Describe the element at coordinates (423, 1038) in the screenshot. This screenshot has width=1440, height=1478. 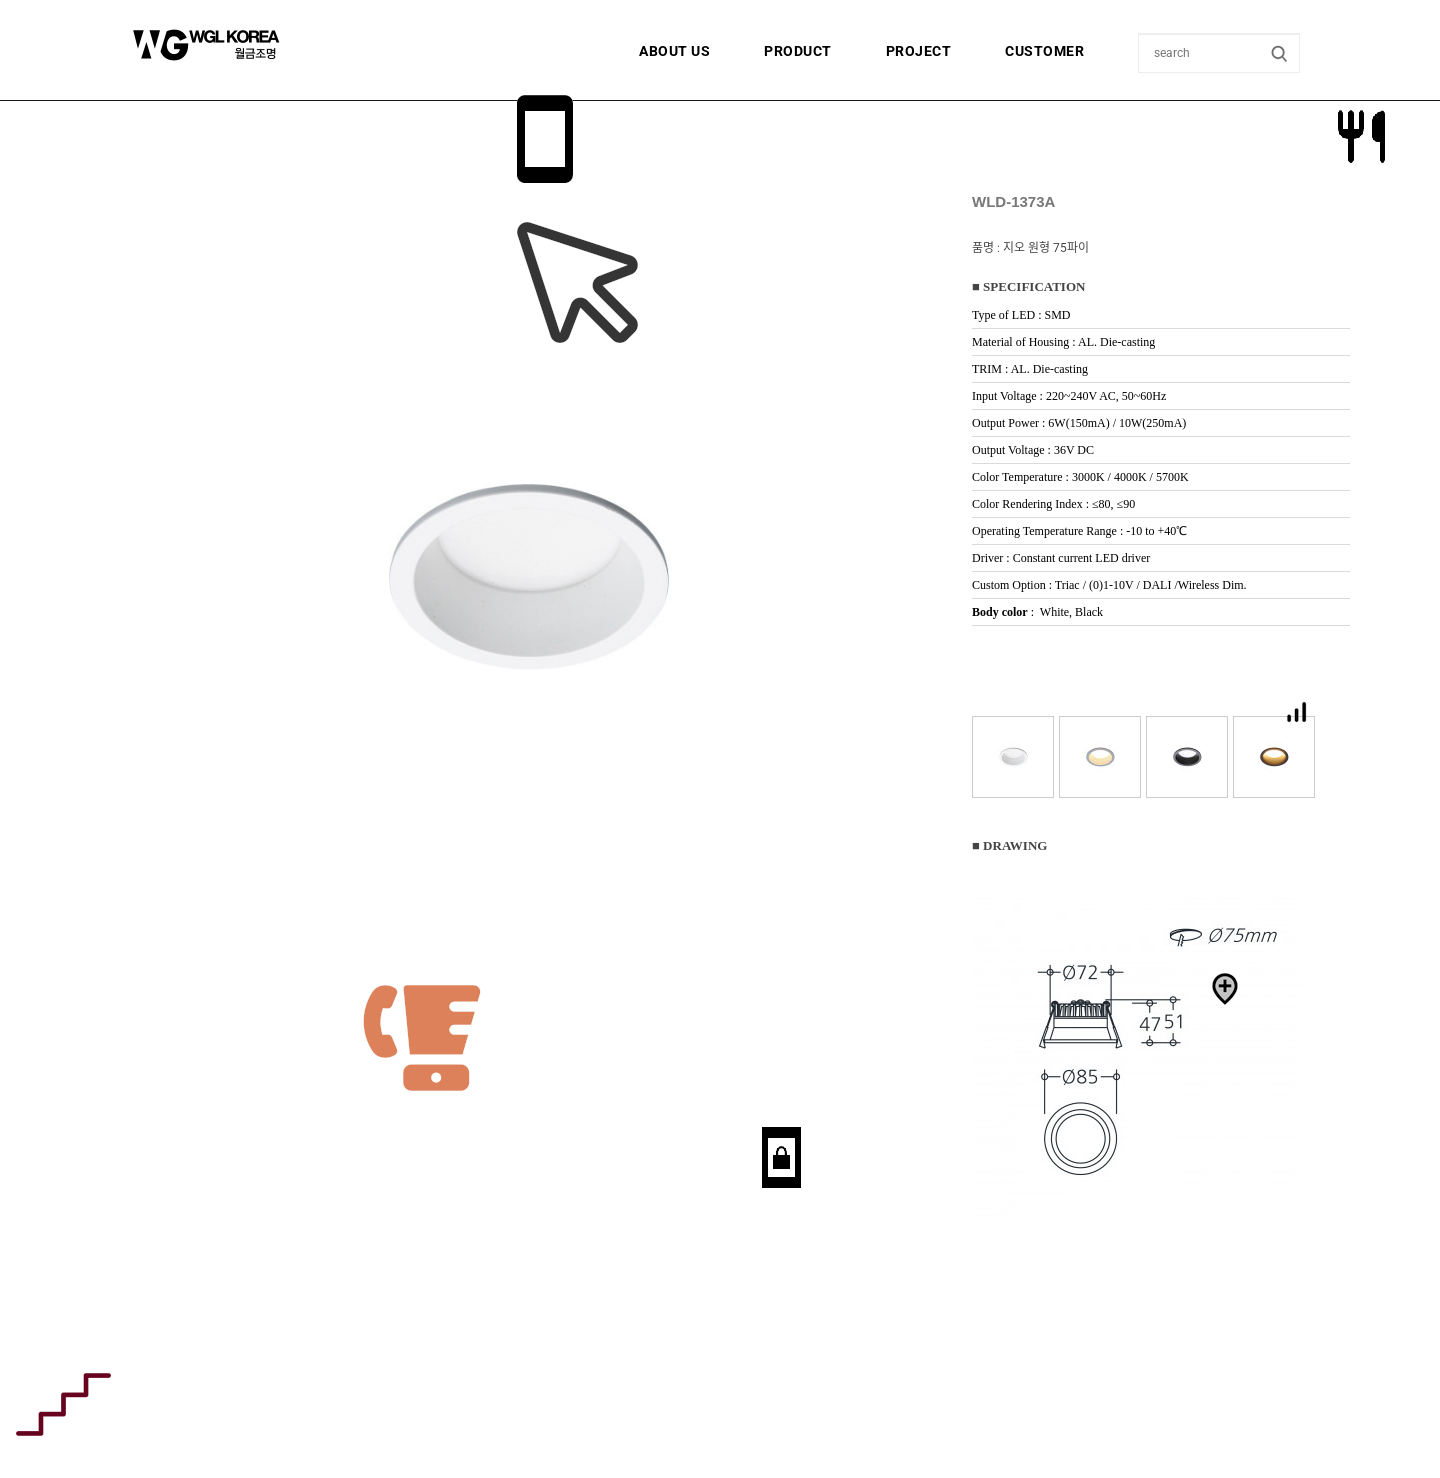
I see `a whimsical easter egg or joke icon` at that location.